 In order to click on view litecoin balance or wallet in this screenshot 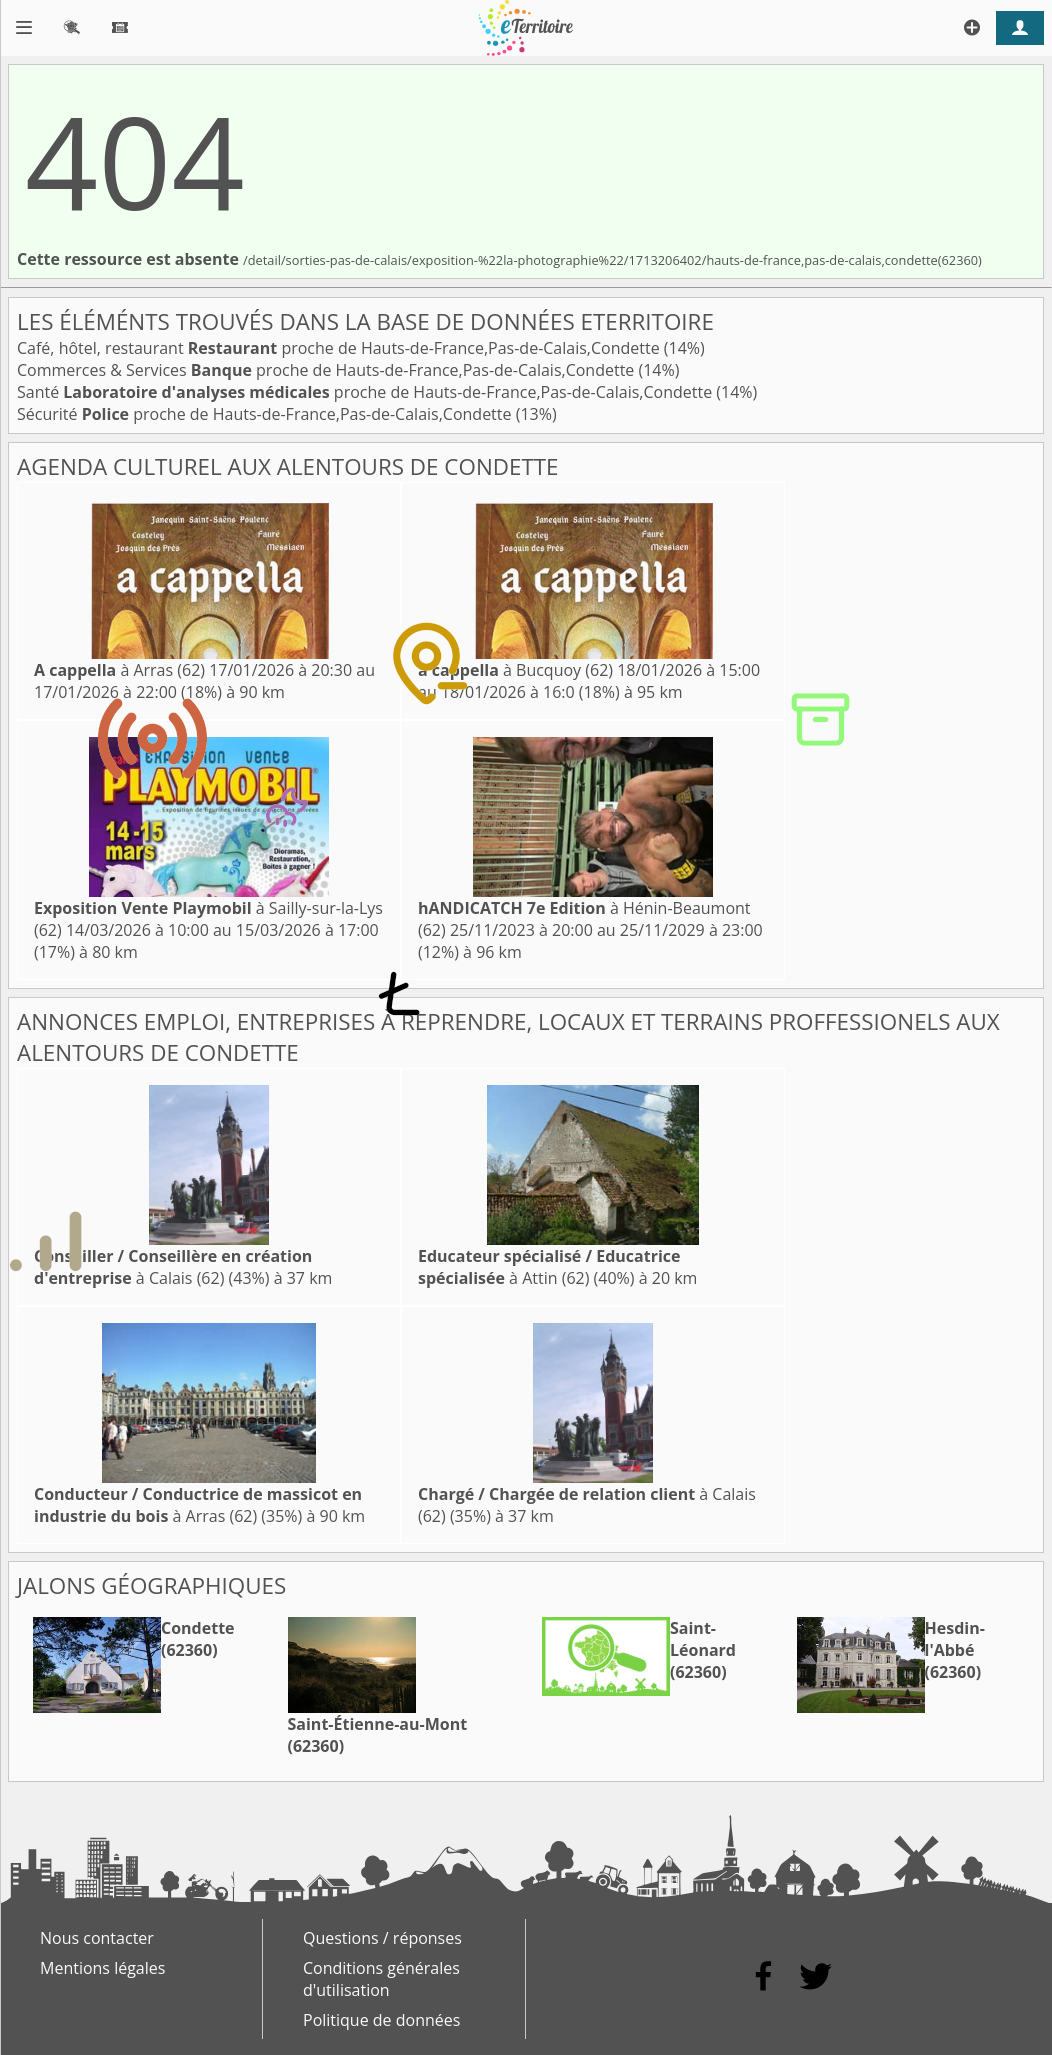, I will do `click(400, 993)`.